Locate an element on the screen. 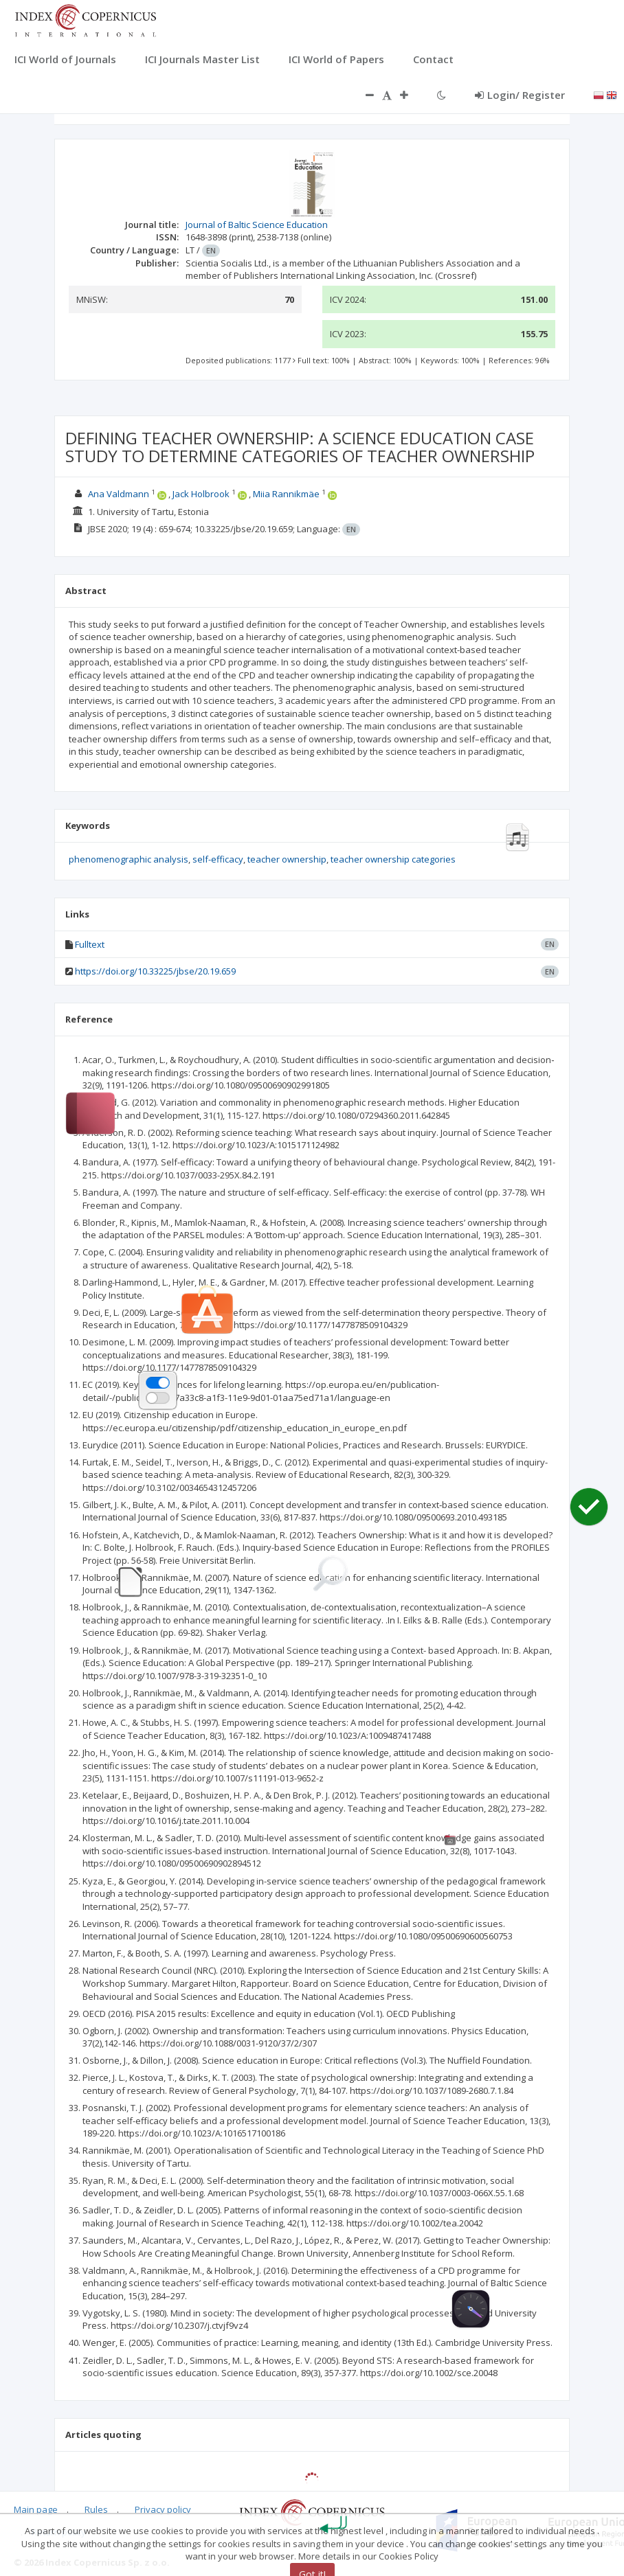 This screenshot has width=624, height=2576. open the search application is located at coordinates (331, 1573).